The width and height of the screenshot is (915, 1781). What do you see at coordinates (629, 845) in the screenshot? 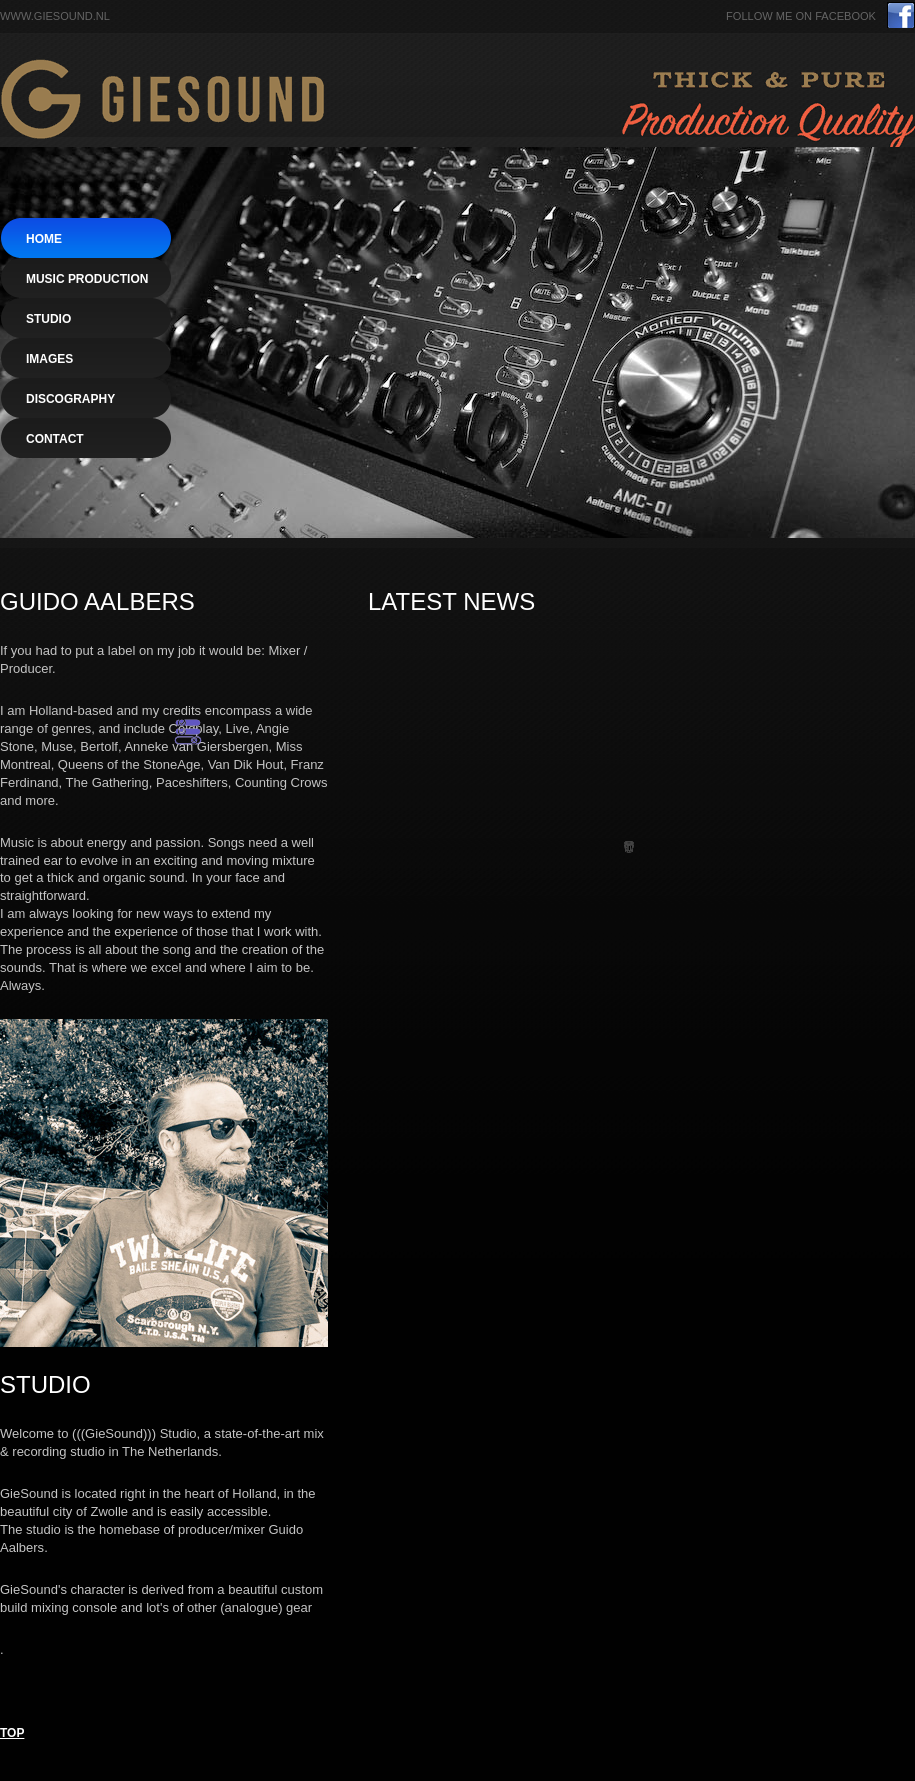
I see `empty inventory or storage container` at bounding box center [629, 845].